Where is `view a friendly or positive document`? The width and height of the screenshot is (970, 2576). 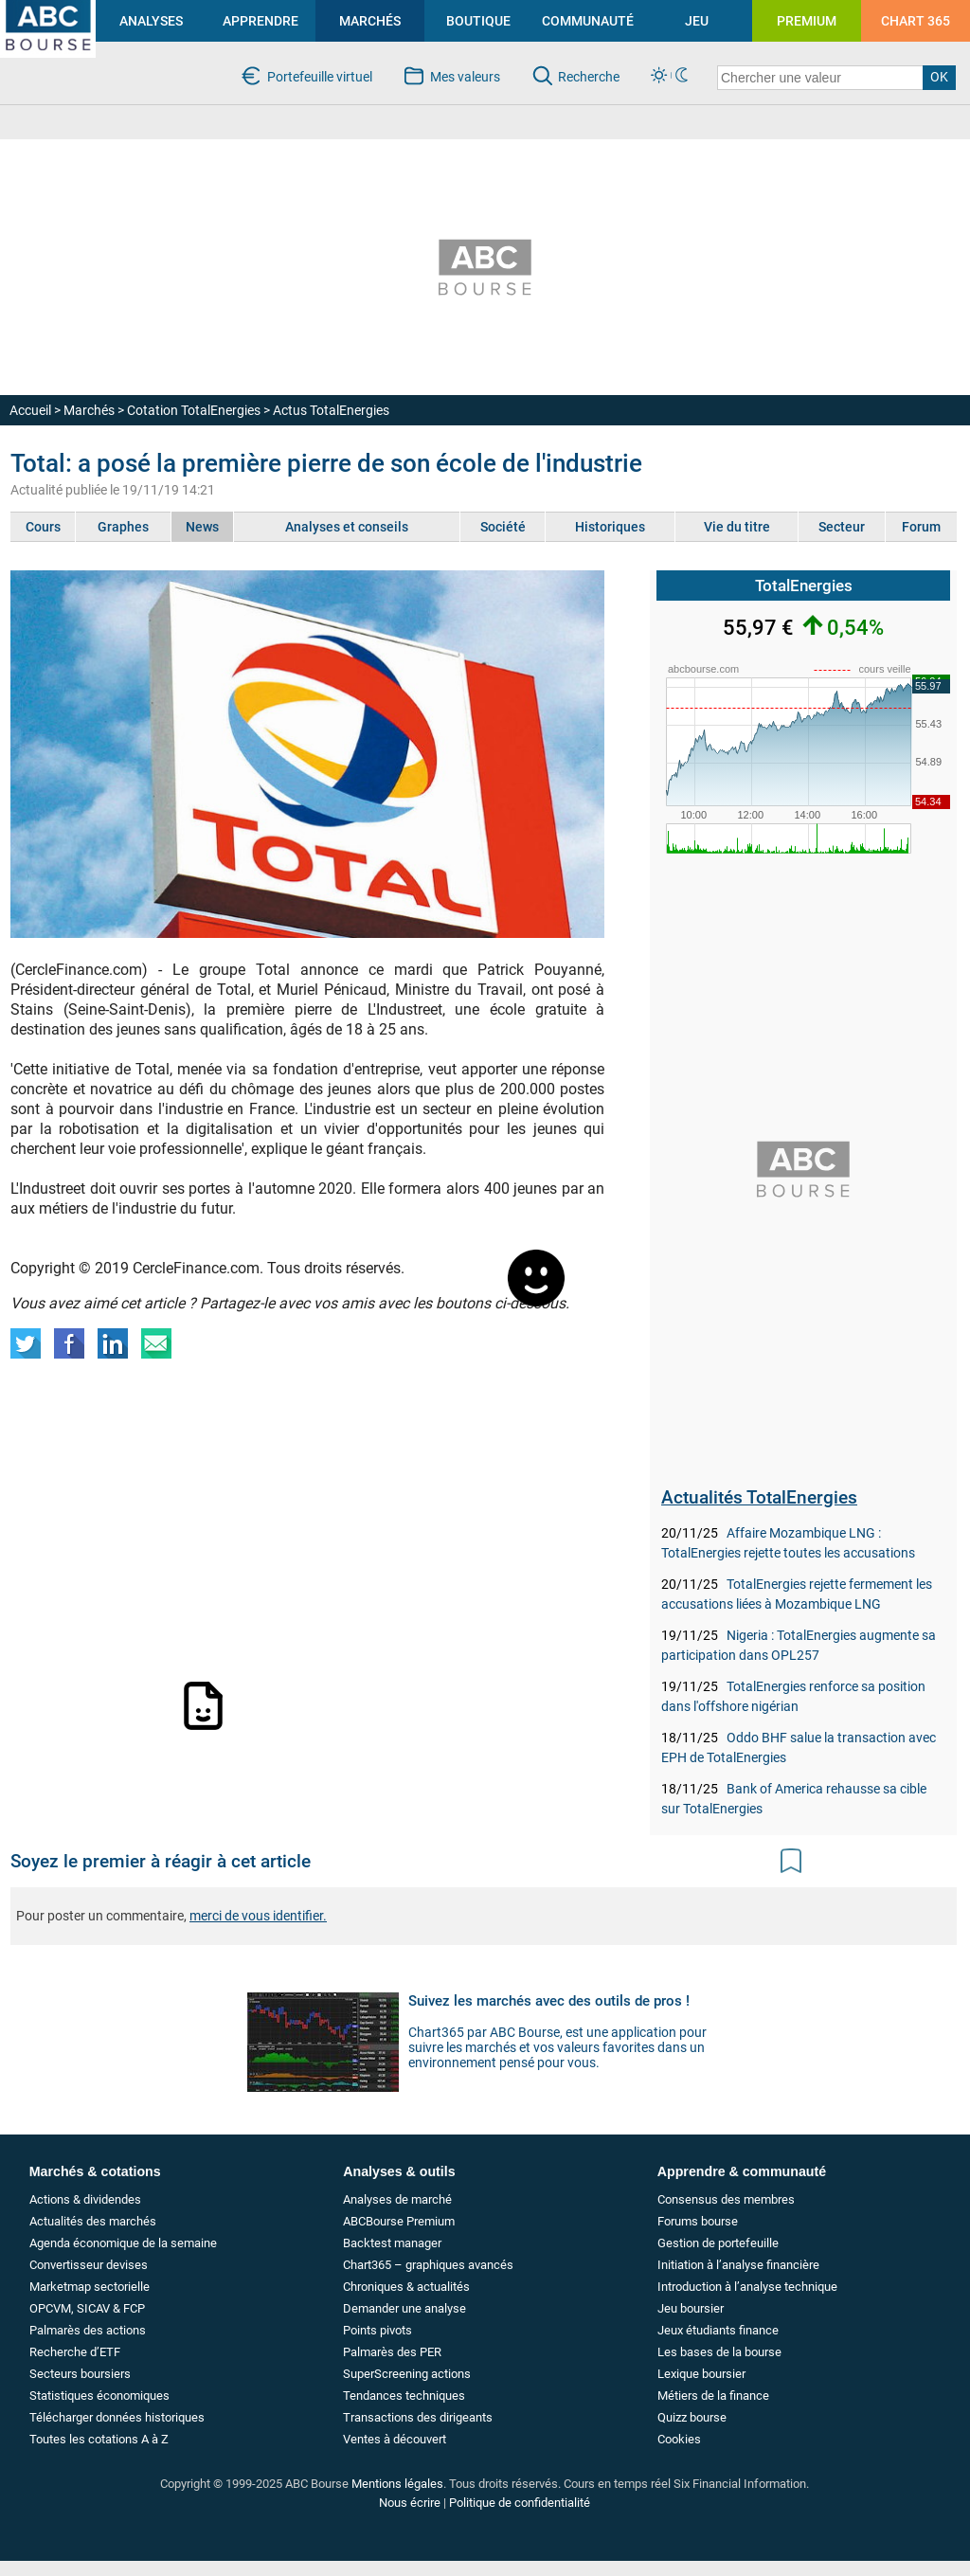
view a friendly or positive document is located at coordinates (203, 1705).